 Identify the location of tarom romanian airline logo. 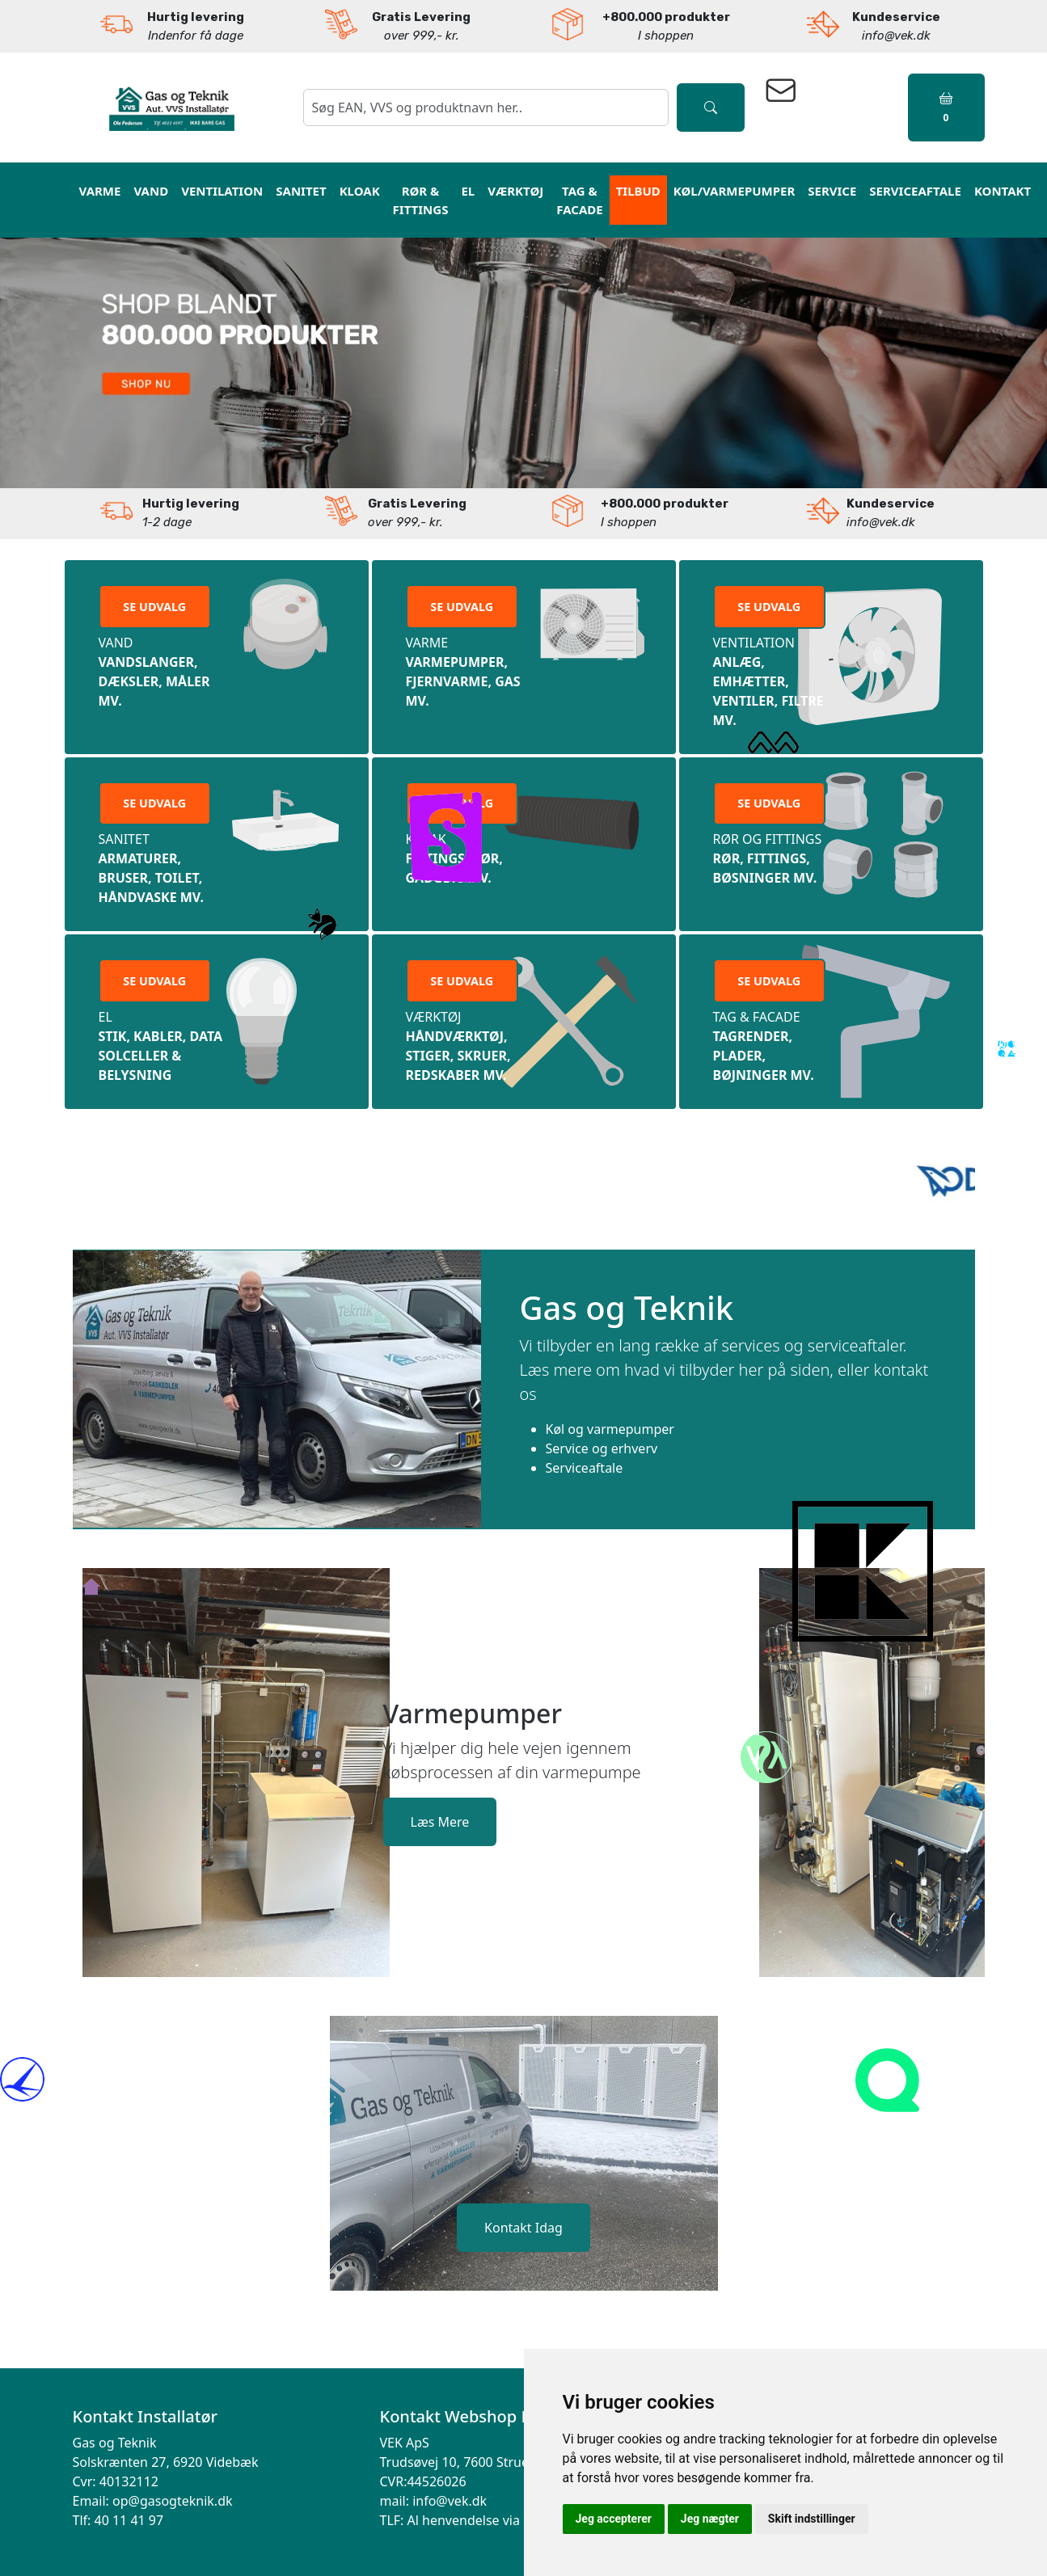
(22, 2079).